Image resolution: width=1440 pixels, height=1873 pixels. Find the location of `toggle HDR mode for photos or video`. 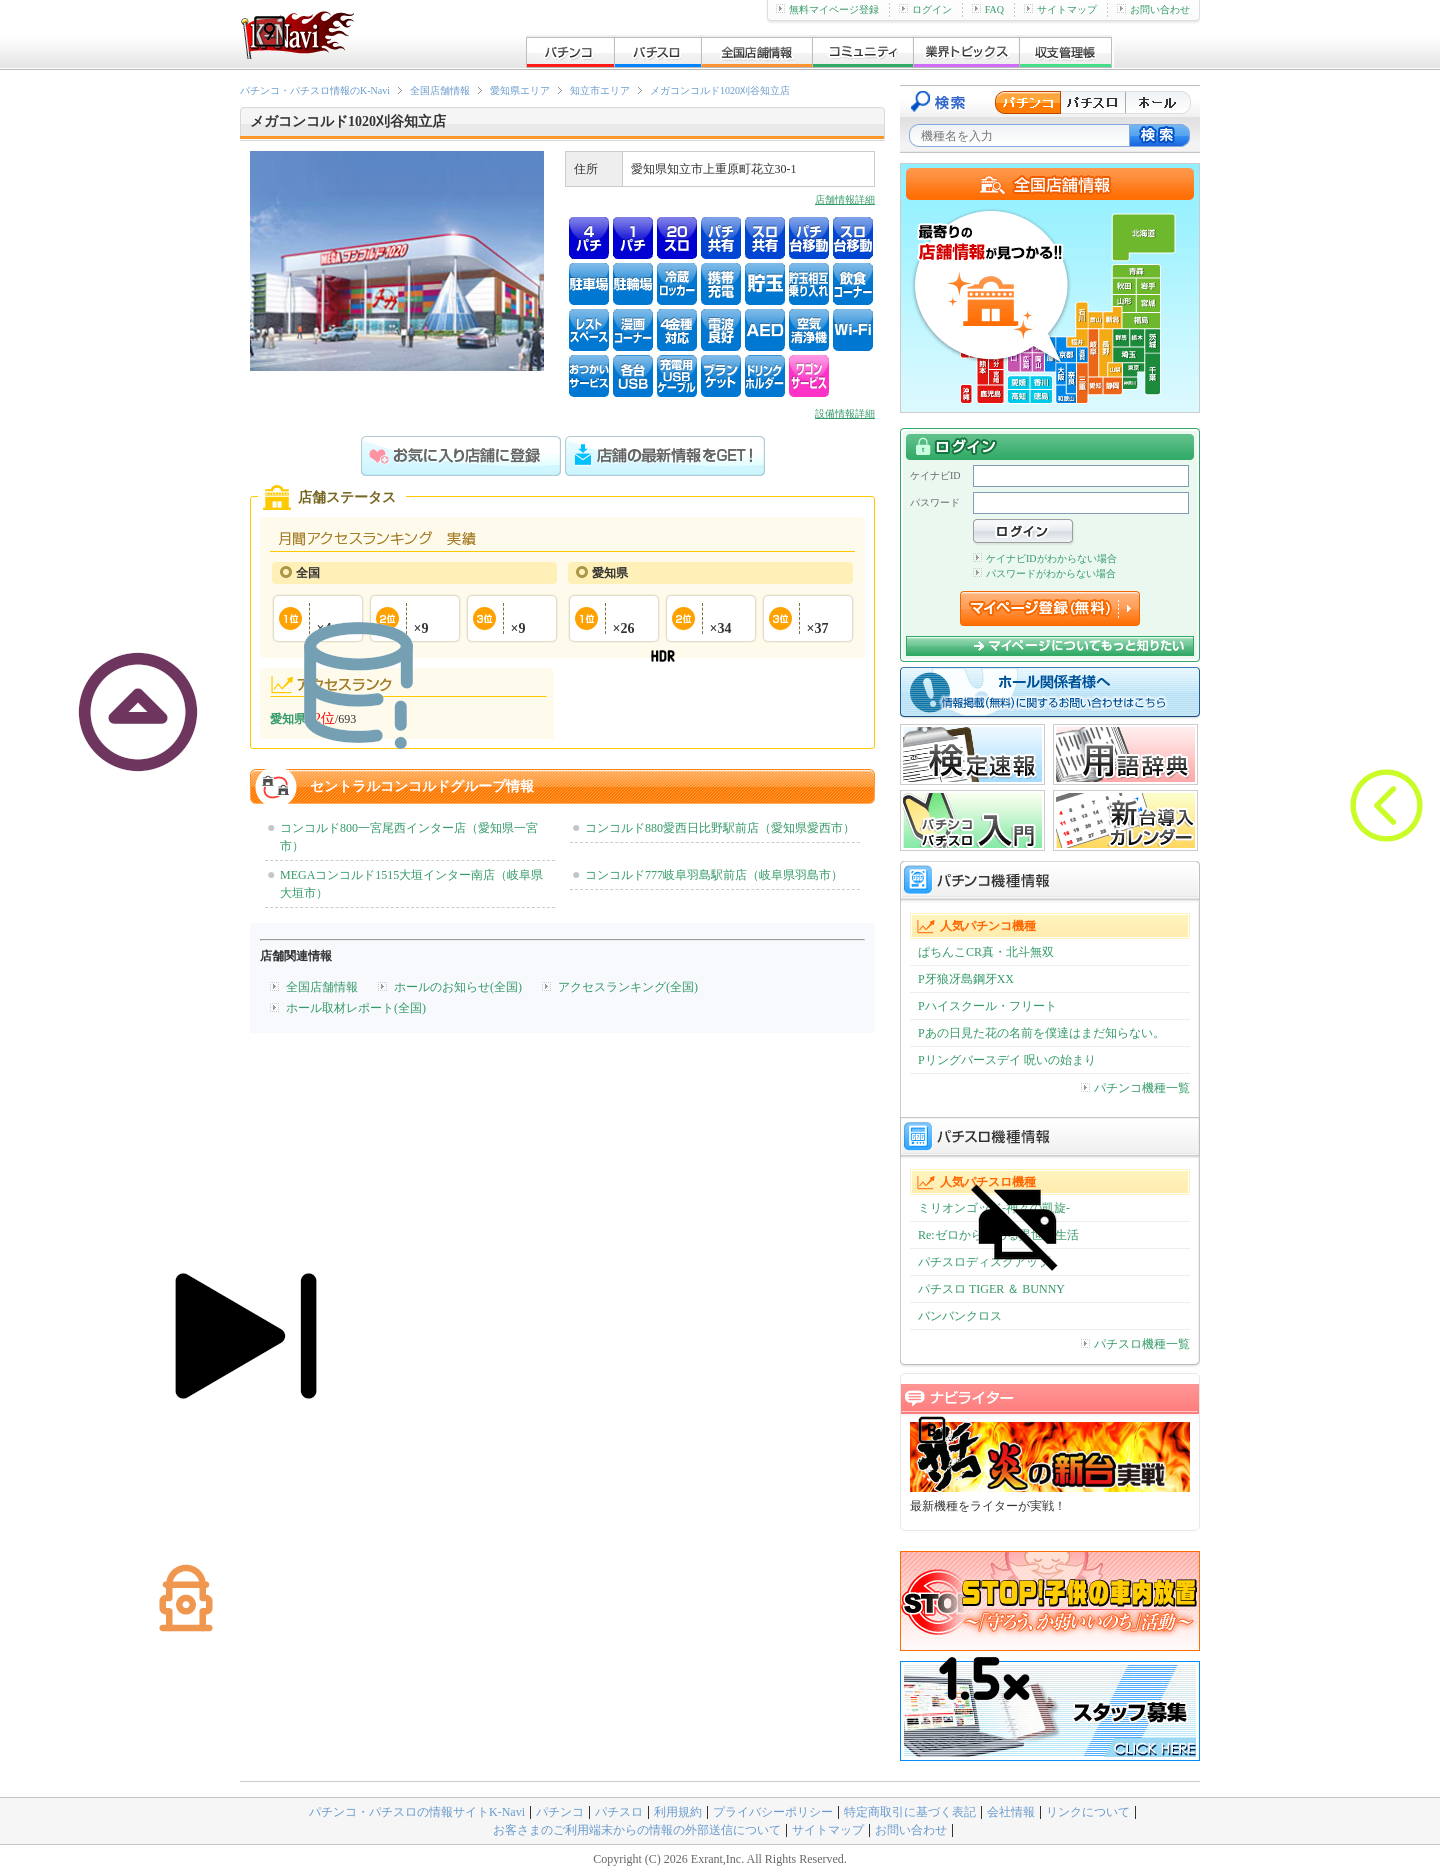

toggle HDR mode for photos or video is located at coordinates (663, 656).